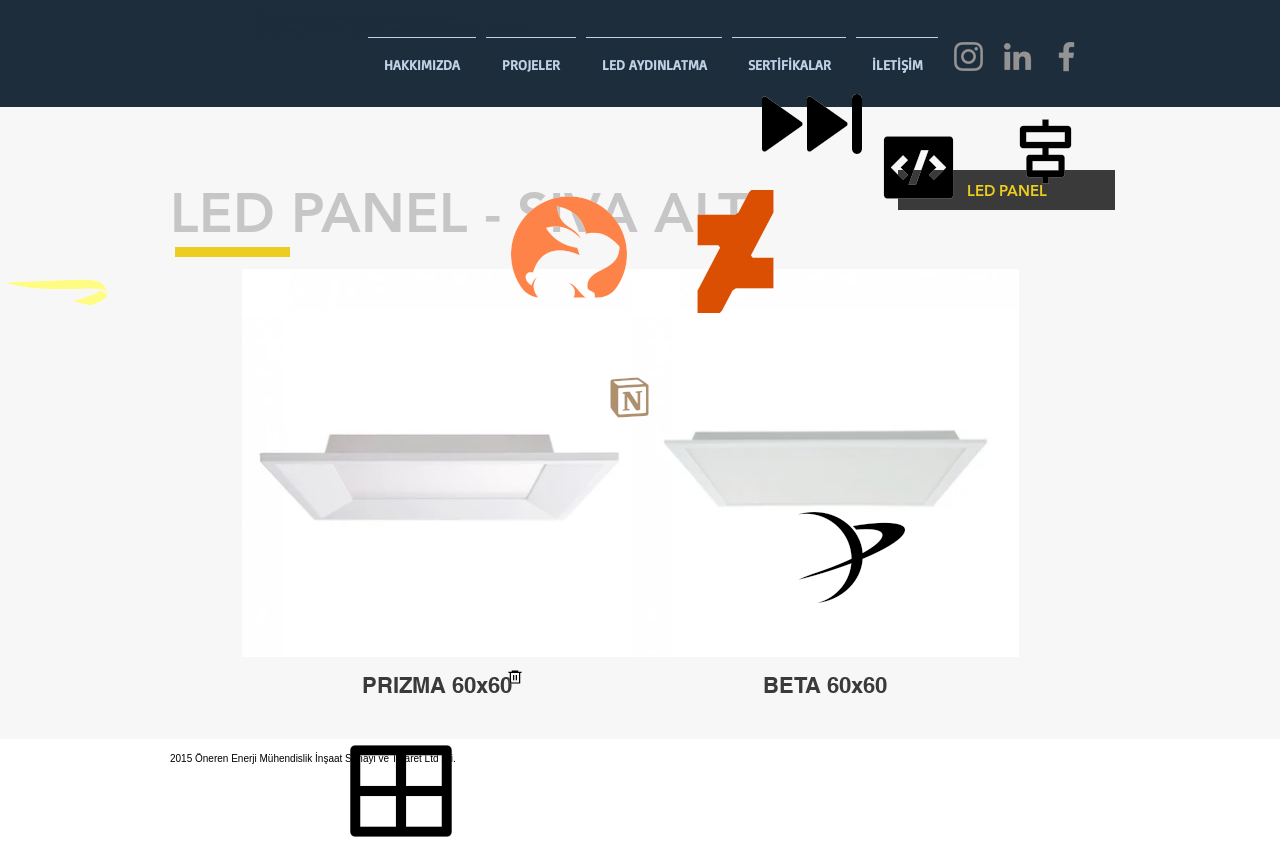 This screenshot has width=1280, height=856. What do you see at coordinates (812, 124) in the screenshot?
I see `skip to the end of the track` at bounding box center [812, 124].